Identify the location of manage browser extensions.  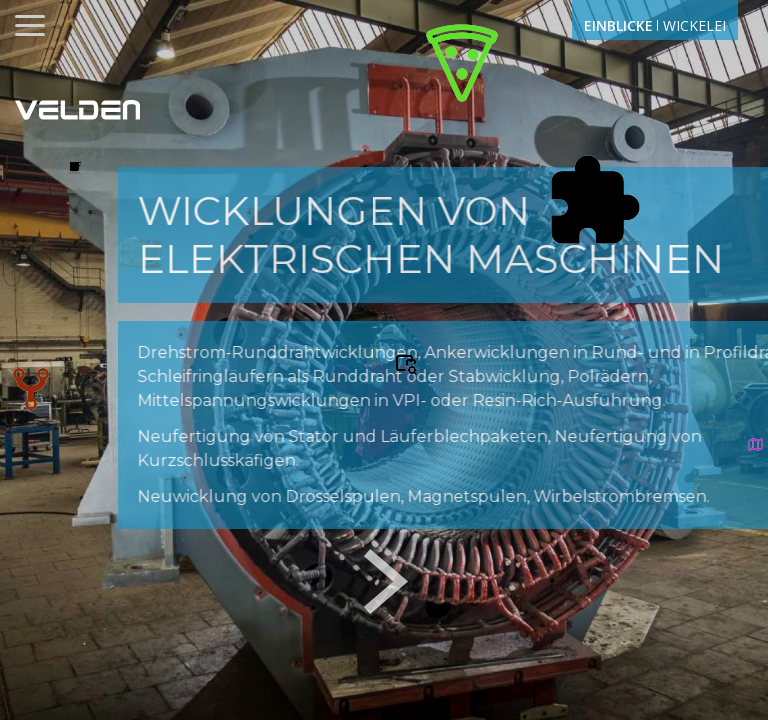
(595, 199).